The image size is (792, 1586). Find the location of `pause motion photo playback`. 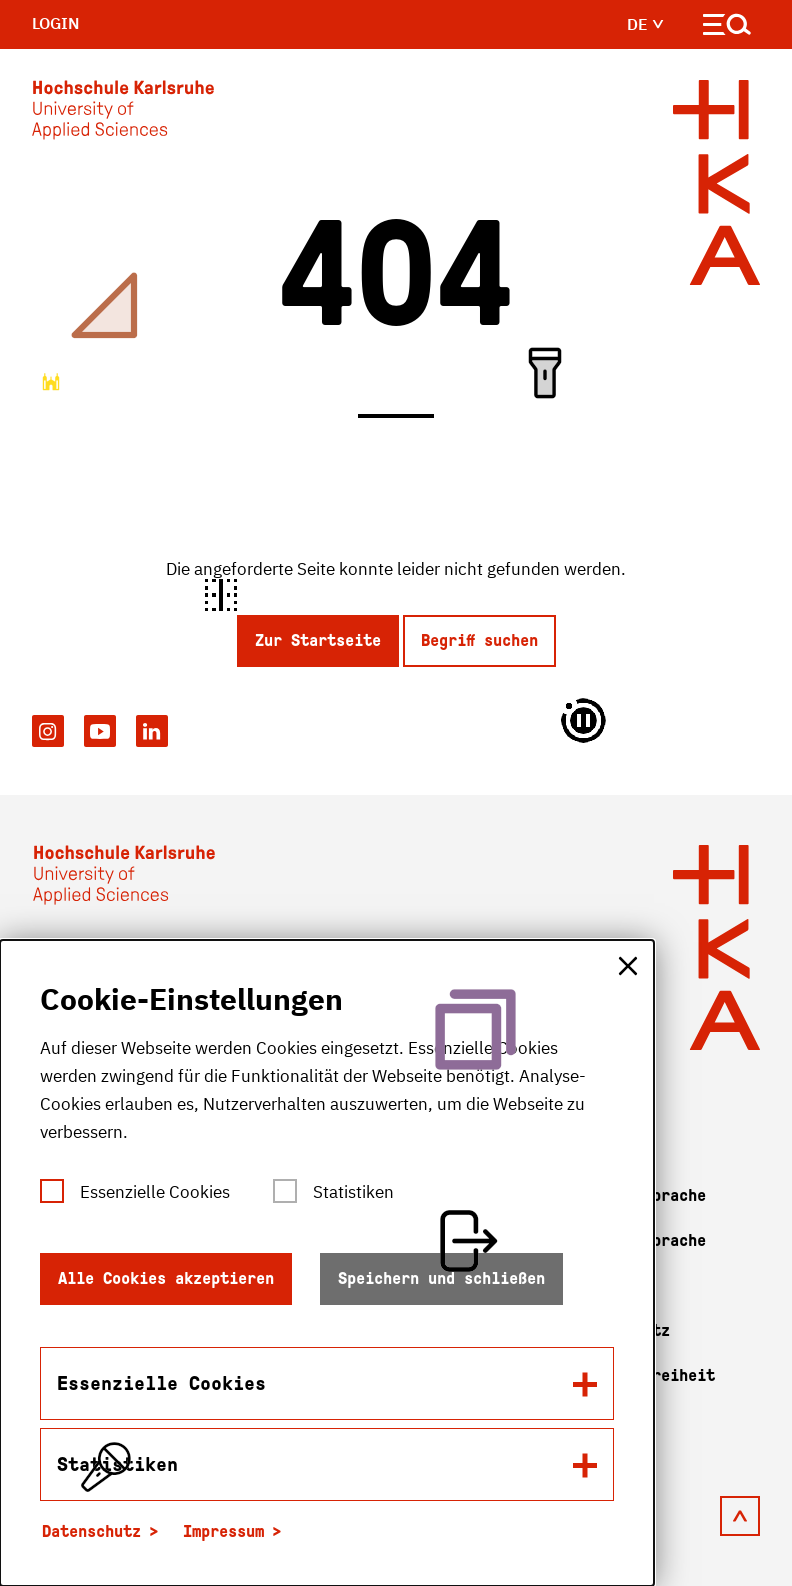

pause motion photo playback is located at coordinates (583, 720).